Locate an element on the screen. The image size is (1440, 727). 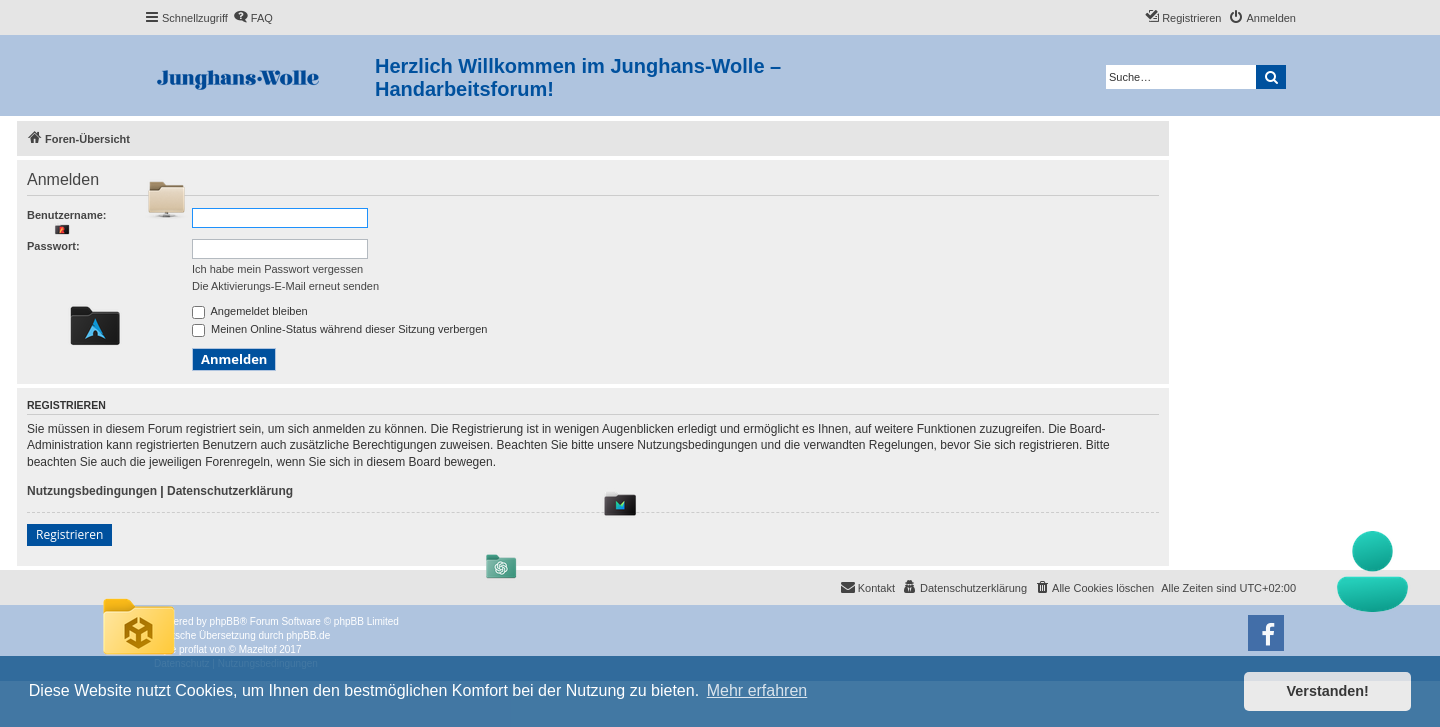
view user profile is located at coordinates (1372, 571).